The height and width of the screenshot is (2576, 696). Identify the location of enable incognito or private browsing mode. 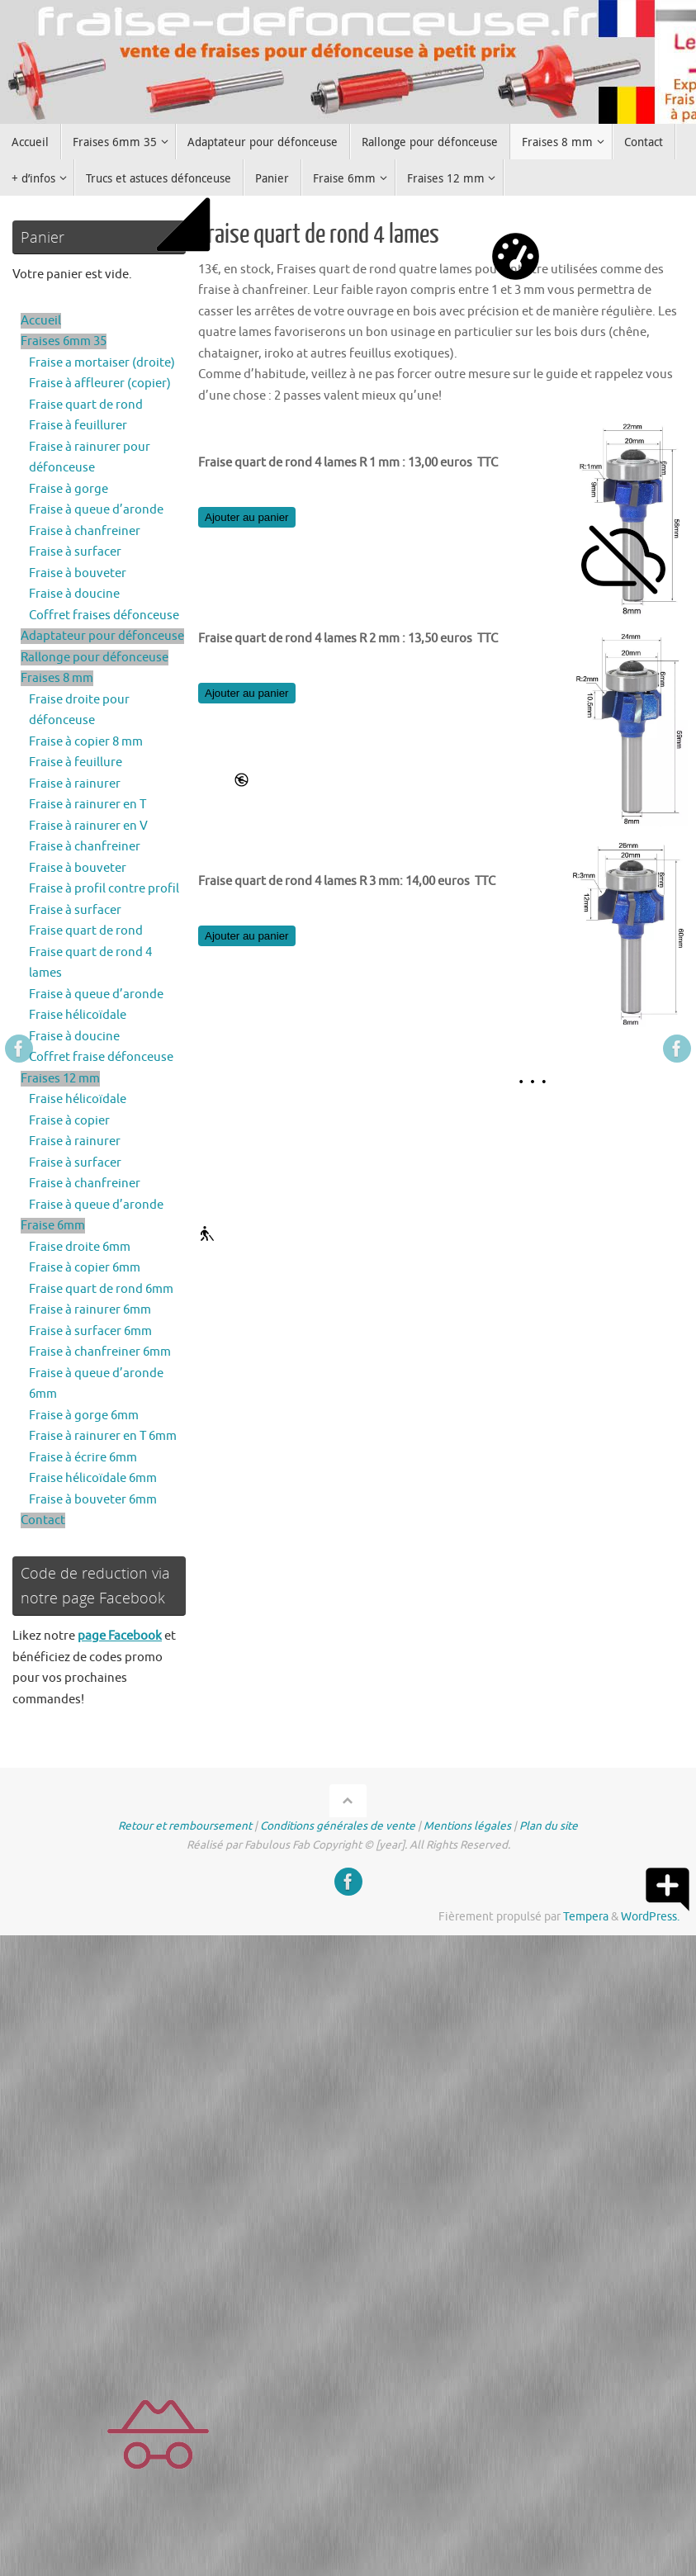
(158, 2434).